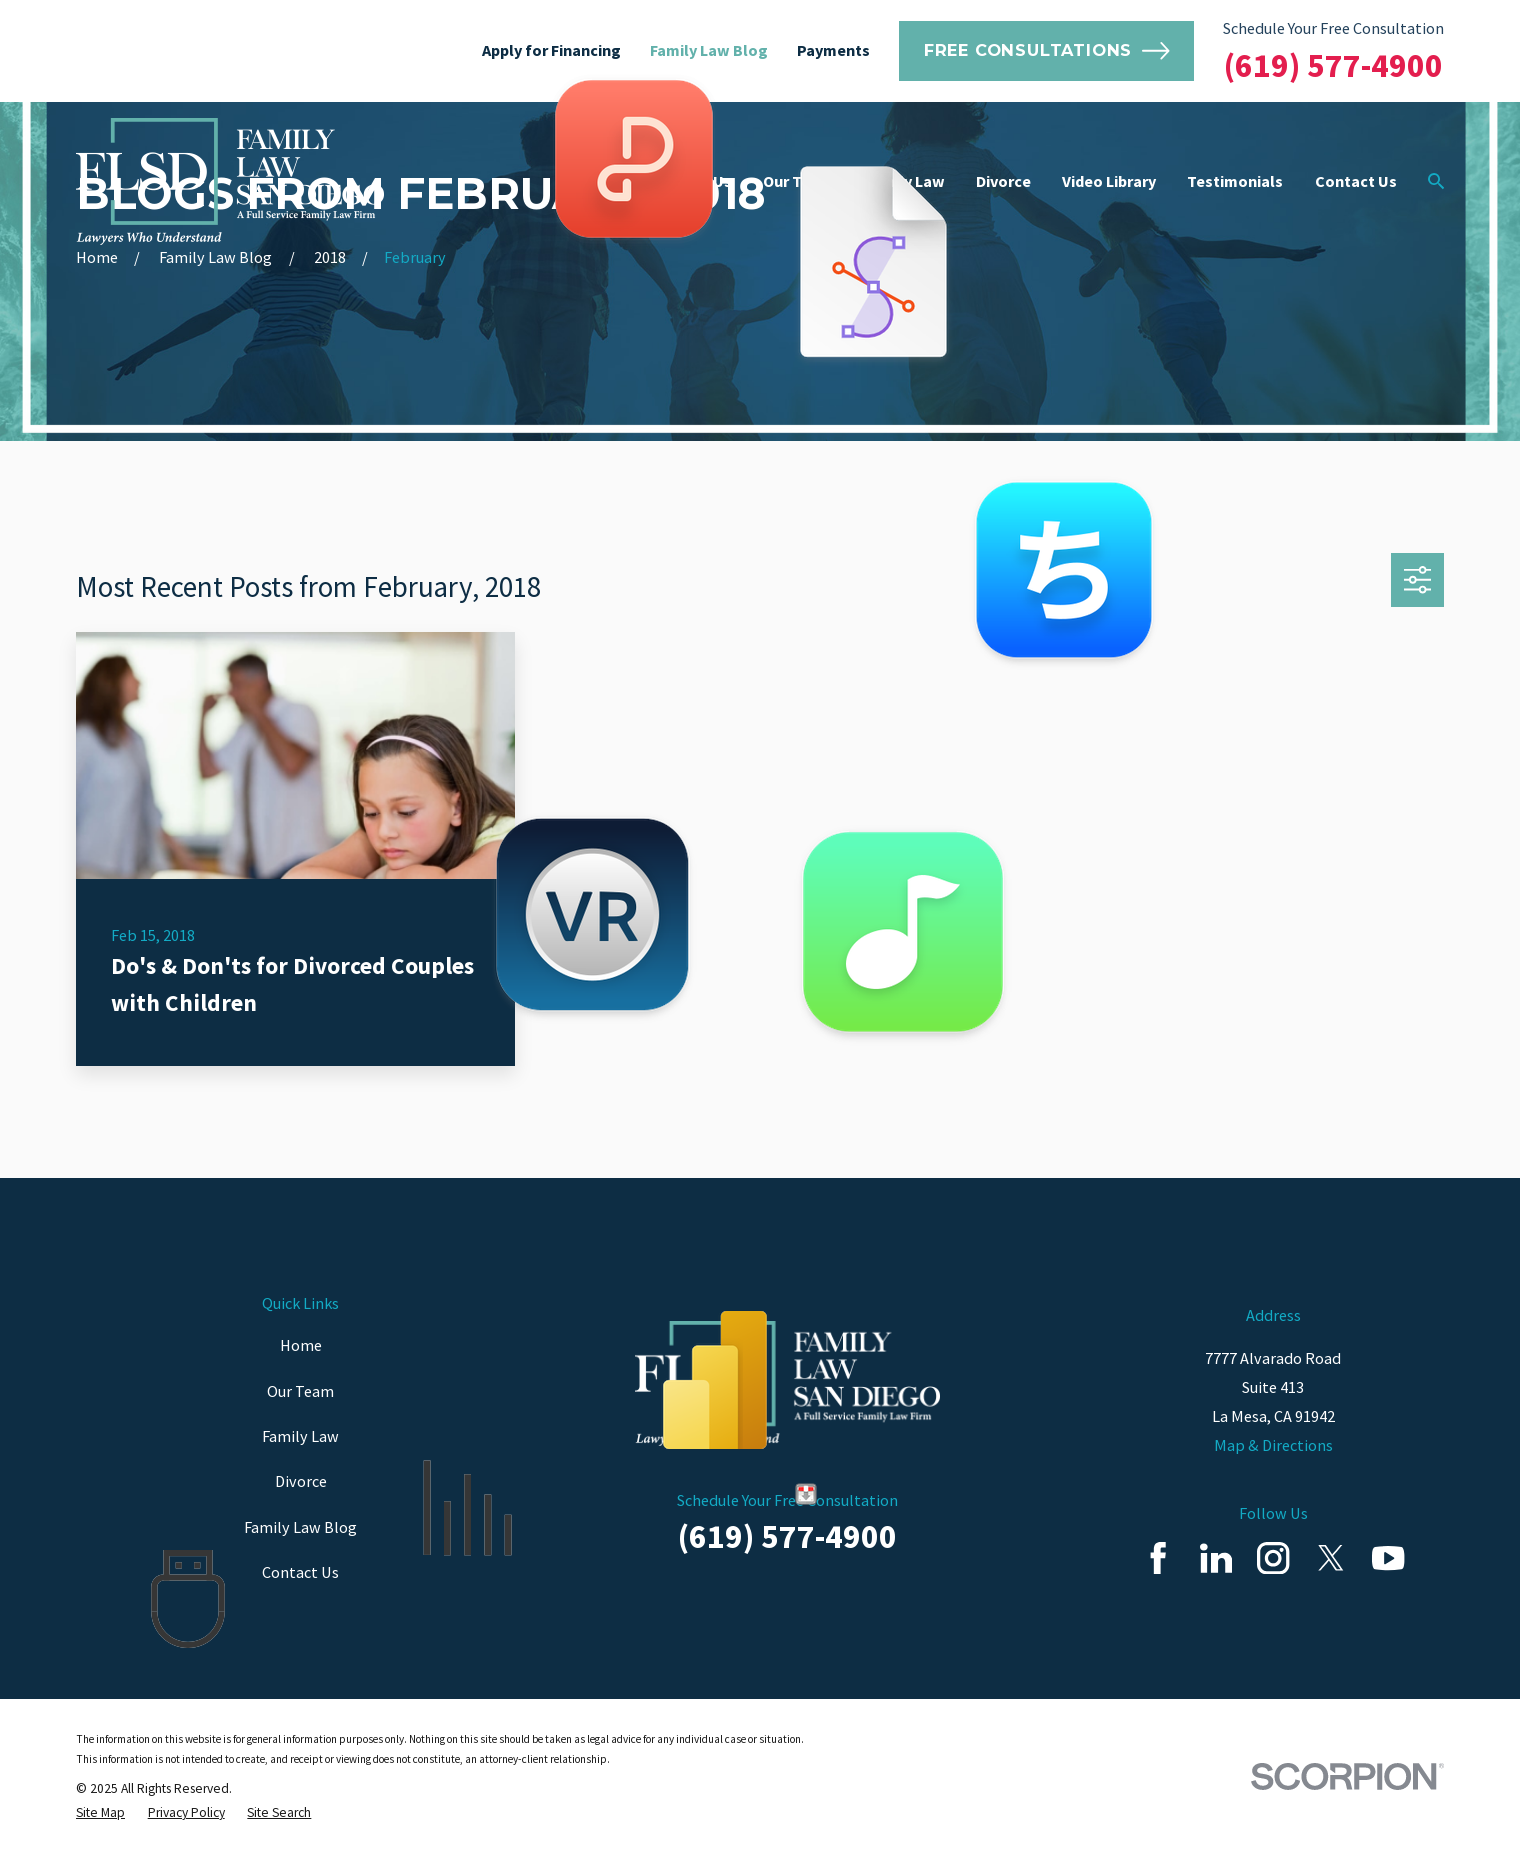  Describe the element at coordinates (873, 265) in the screenshot. I see `an SVG image file` at that location.